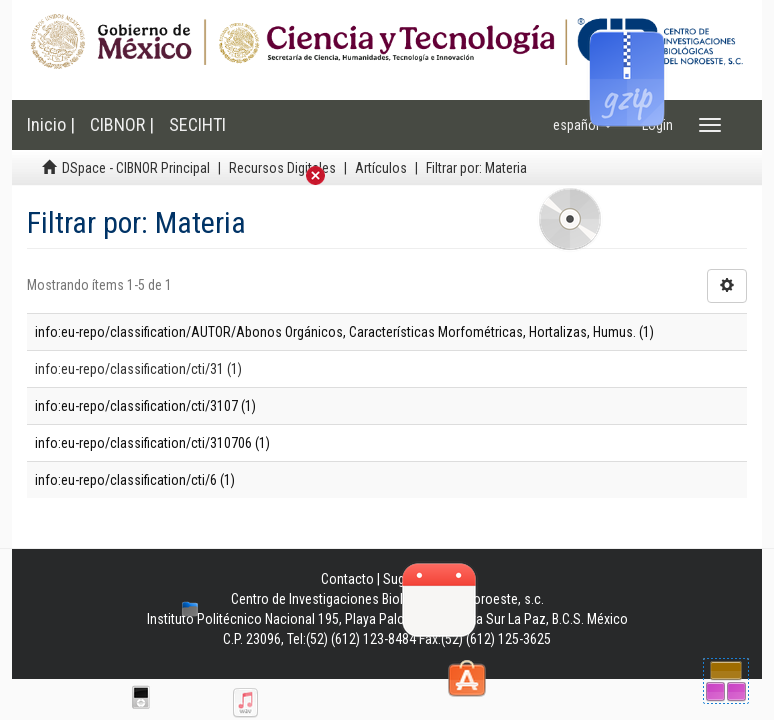  What do you see at coordinates (726, 681) in the screenshot?
I see `select all items in the current view` at bounding box center [726, 681].